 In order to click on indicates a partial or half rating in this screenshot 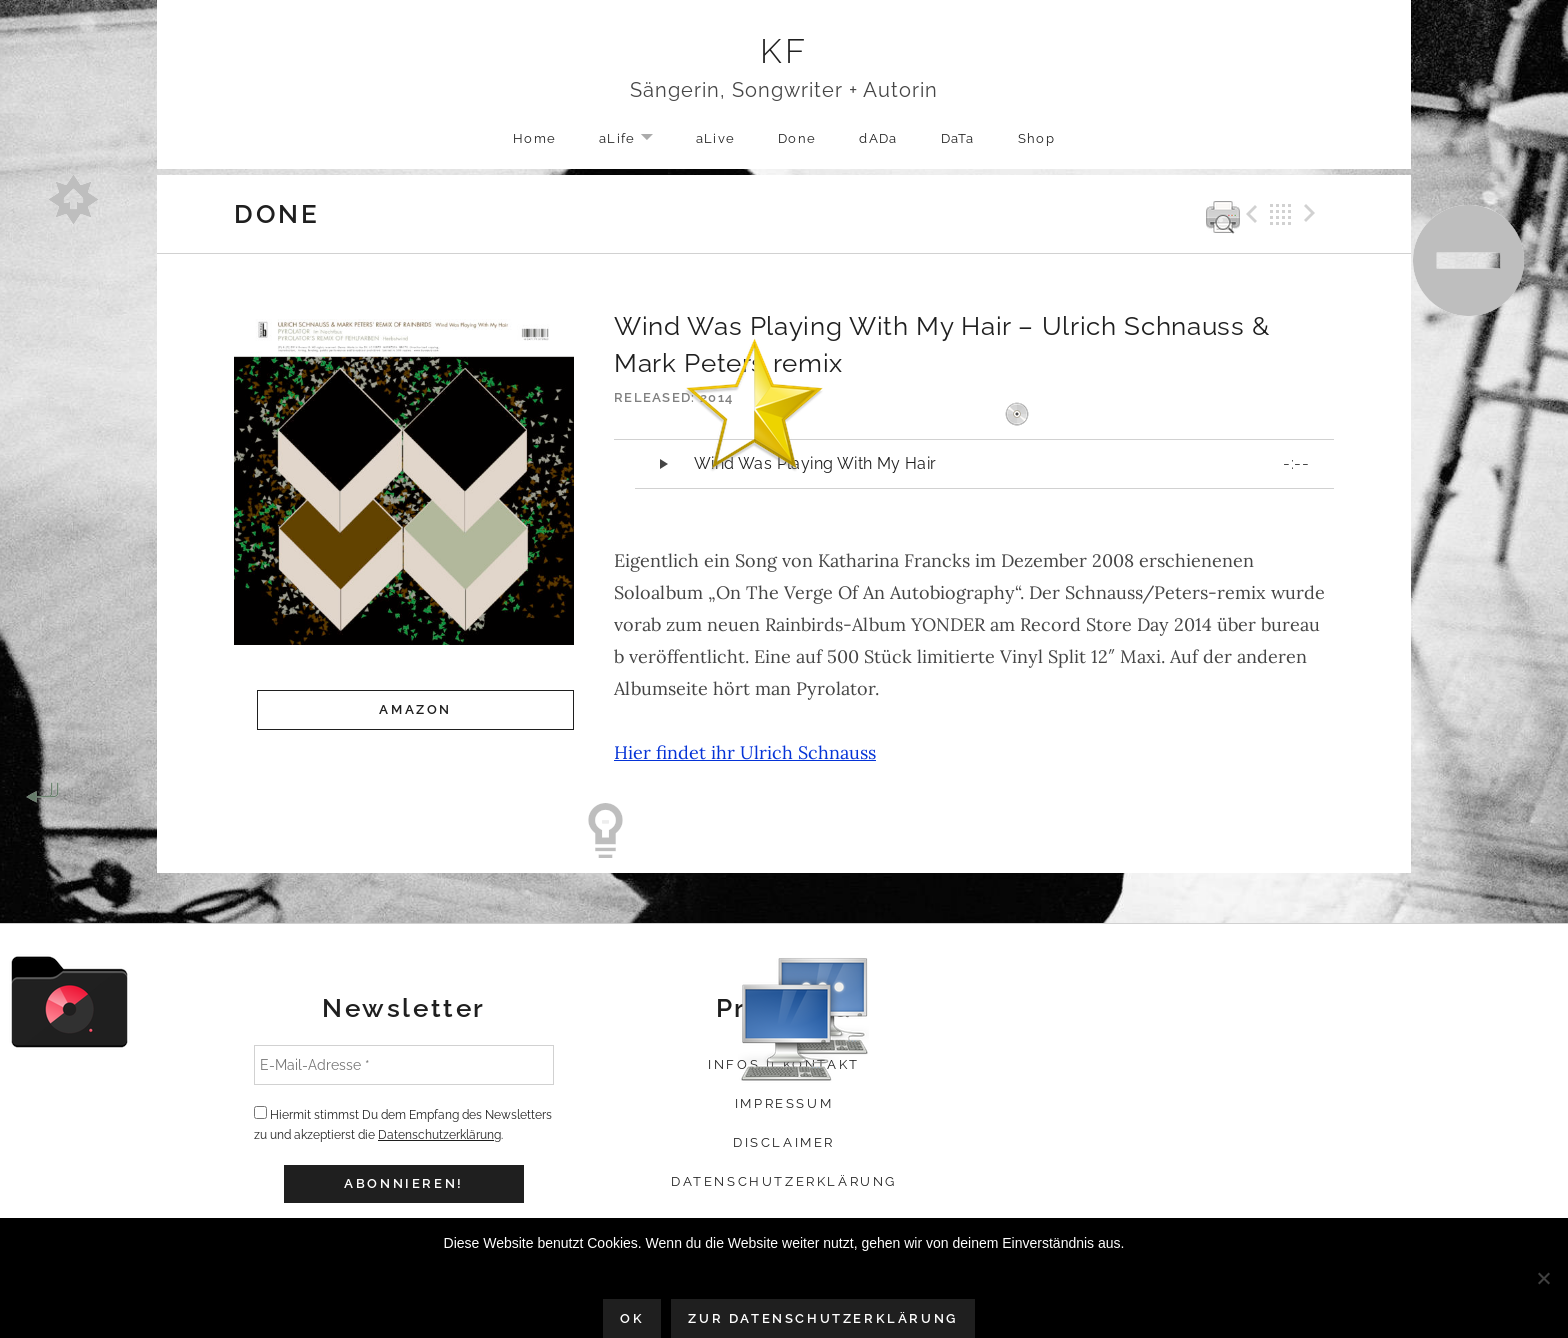, I will do `click(753, 409)`.